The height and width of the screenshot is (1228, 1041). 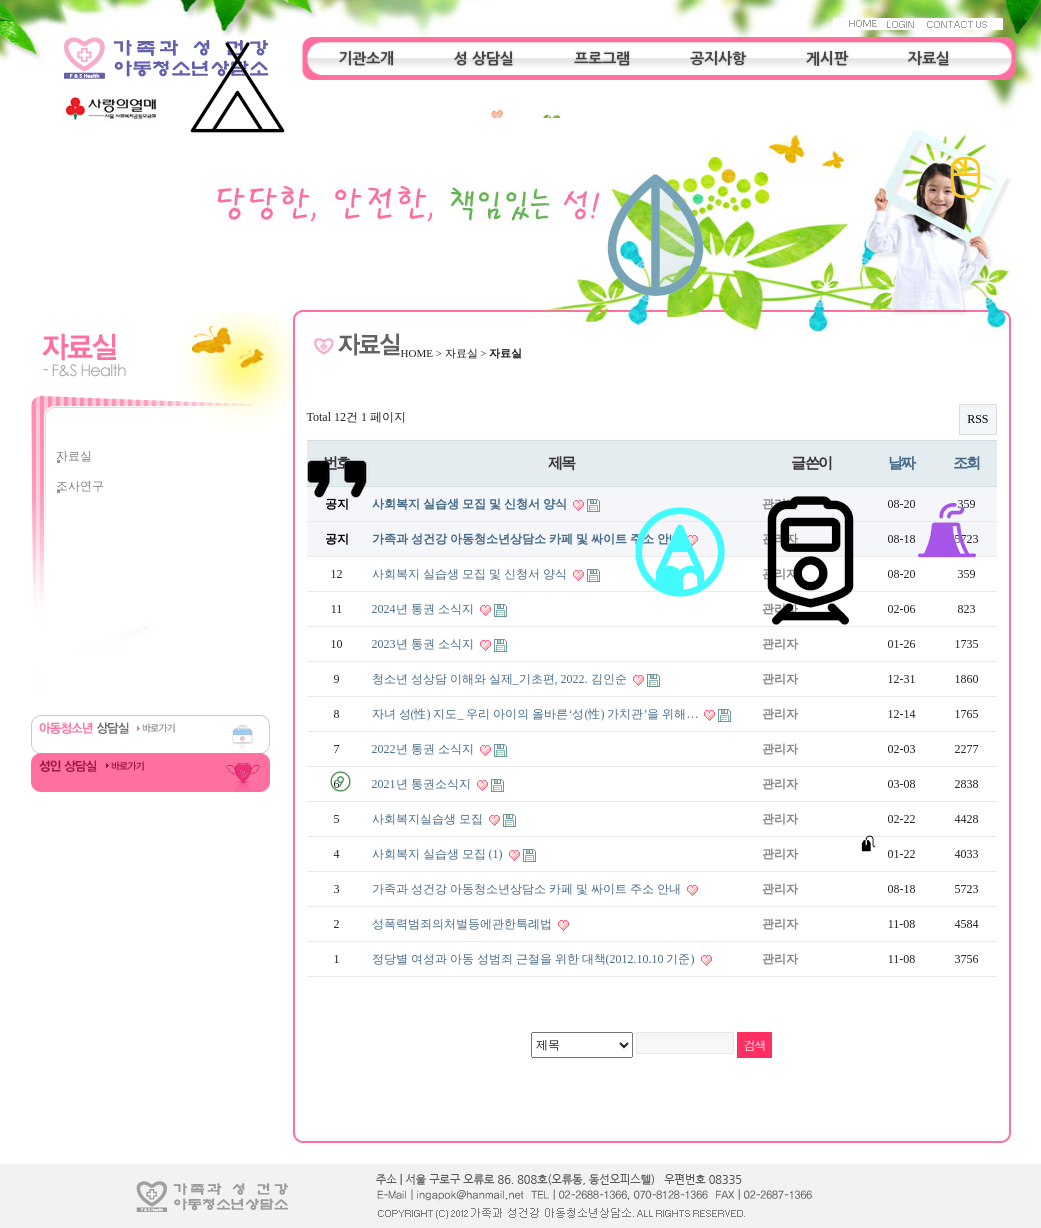 I want to click on indicates left mouse button click action, so click(x=965, y=177).